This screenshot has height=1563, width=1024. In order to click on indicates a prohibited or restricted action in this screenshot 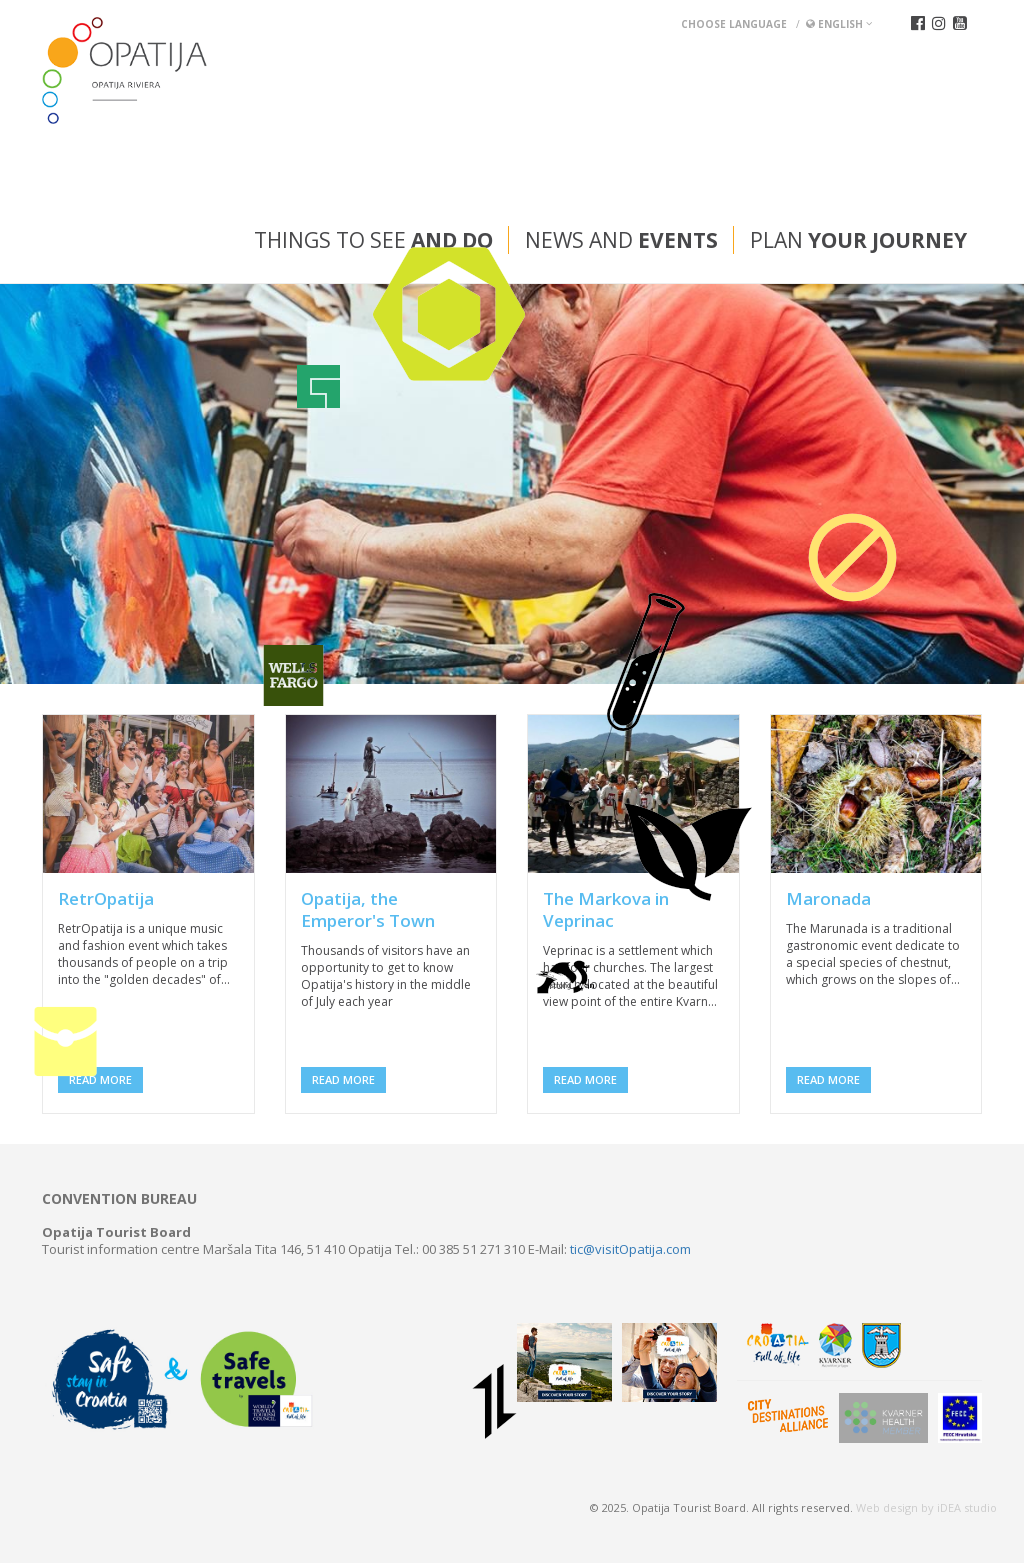, I will do `click(852, 557)`.